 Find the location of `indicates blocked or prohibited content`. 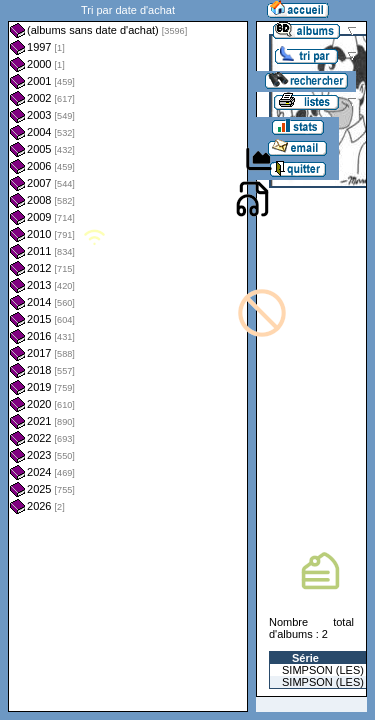

indicates blocked or prohibited content is located at coordinates (262, 313).